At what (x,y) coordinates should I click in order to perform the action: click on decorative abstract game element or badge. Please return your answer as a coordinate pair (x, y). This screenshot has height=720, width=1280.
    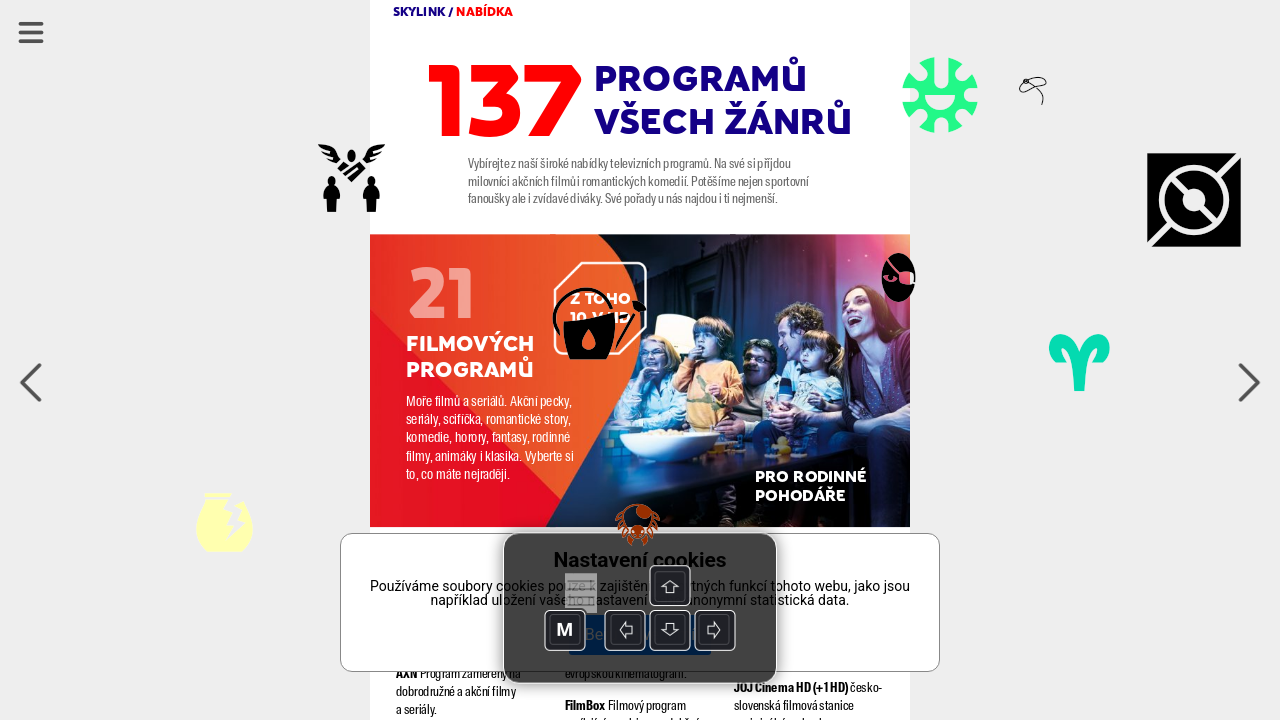
    Looking at the image, I should click on (940, 95).